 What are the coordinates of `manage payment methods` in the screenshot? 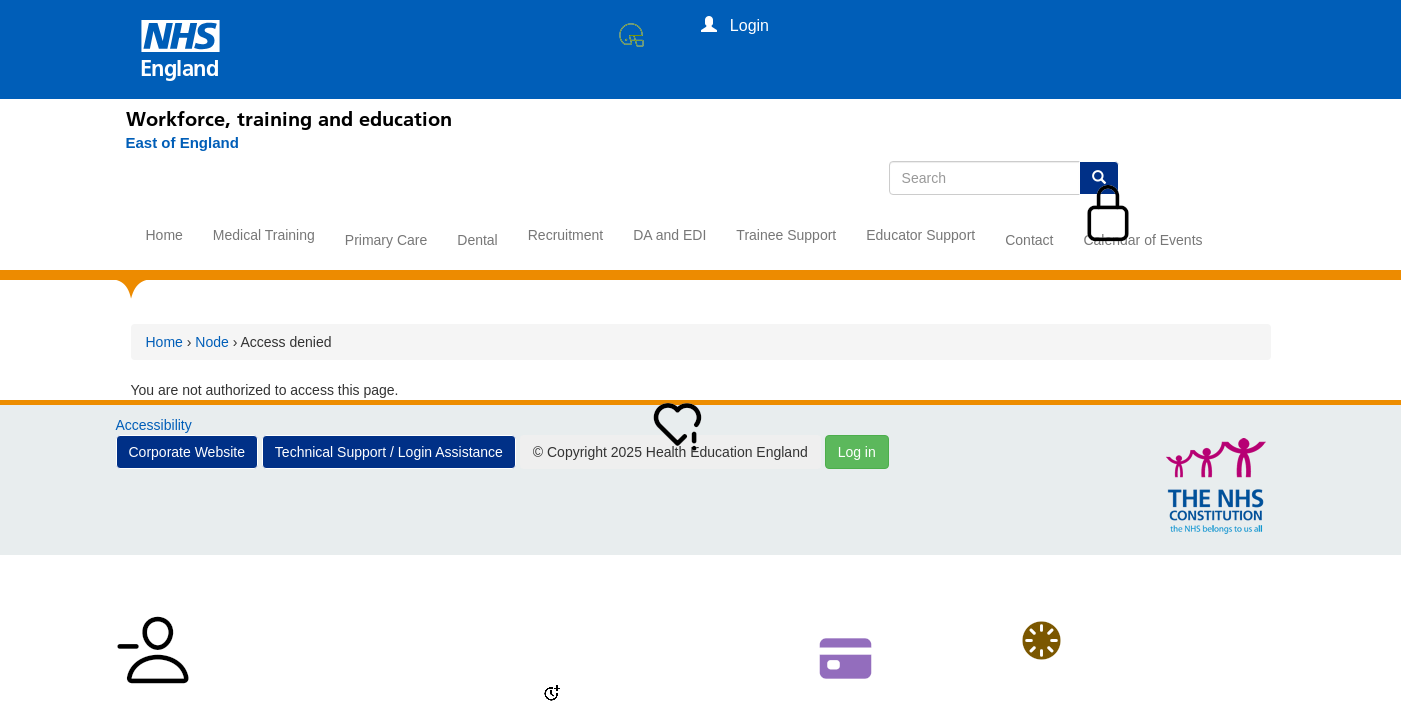 It's located at (845, 658).